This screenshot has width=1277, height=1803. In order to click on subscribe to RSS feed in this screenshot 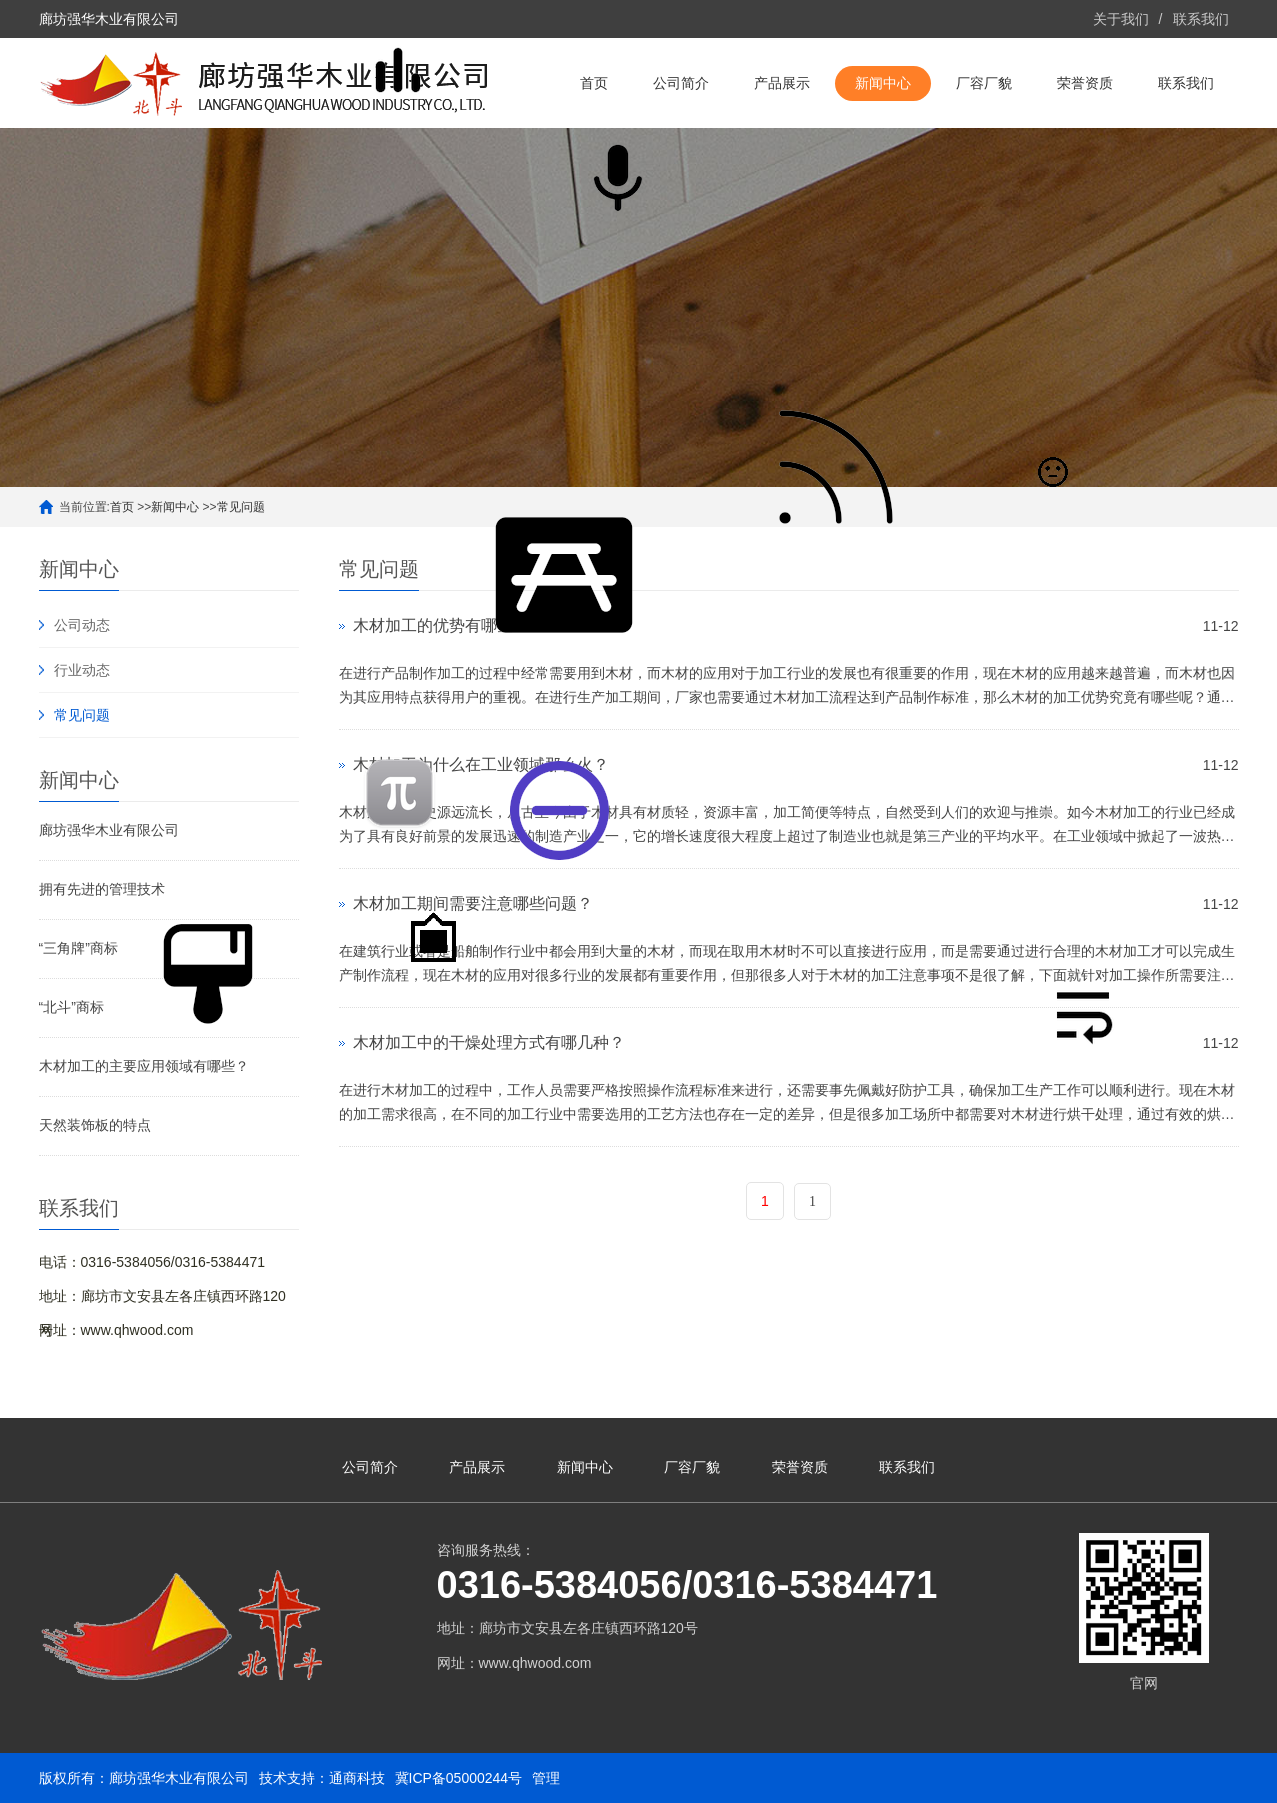, I will do `click(827, 475)`.